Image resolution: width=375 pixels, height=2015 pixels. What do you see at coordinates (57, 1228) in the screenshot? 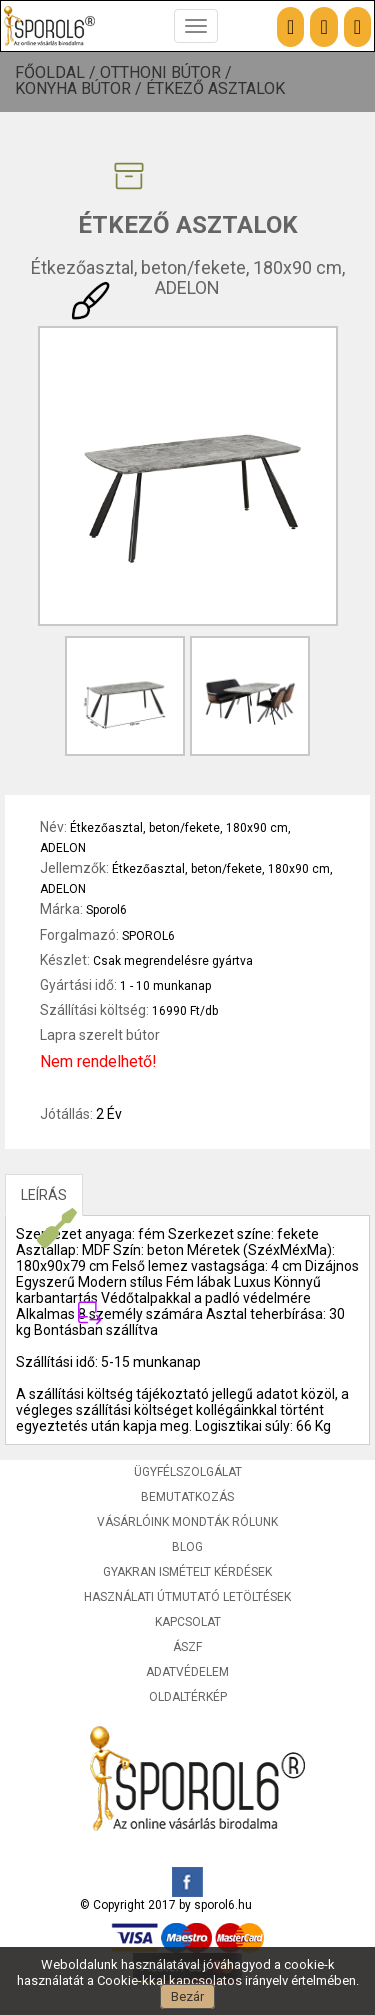
I see `access settings or configuration options` at bounding box center [57, 1228].